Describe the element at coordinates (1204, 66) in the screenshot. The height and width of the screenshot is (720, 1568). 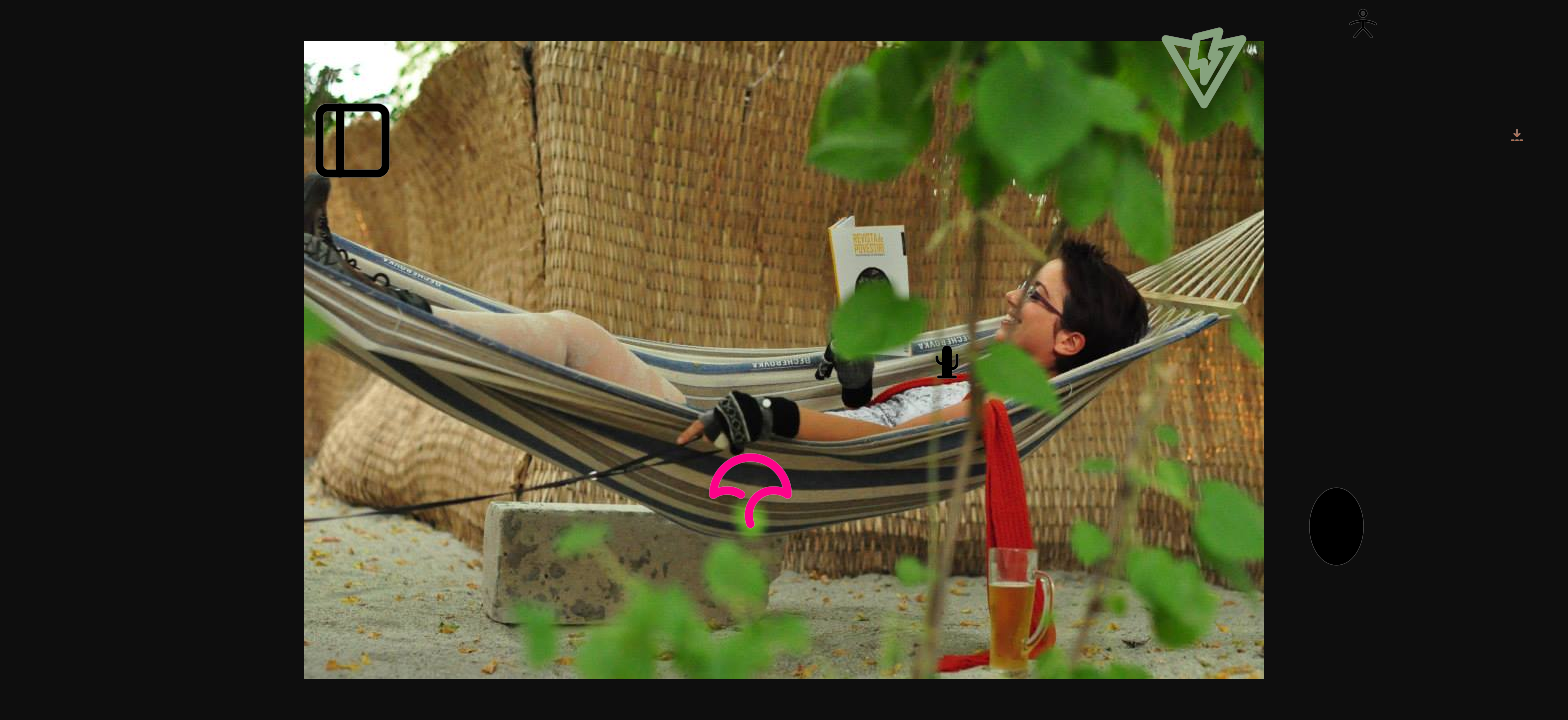
I see `vite development tool or project` at that location.